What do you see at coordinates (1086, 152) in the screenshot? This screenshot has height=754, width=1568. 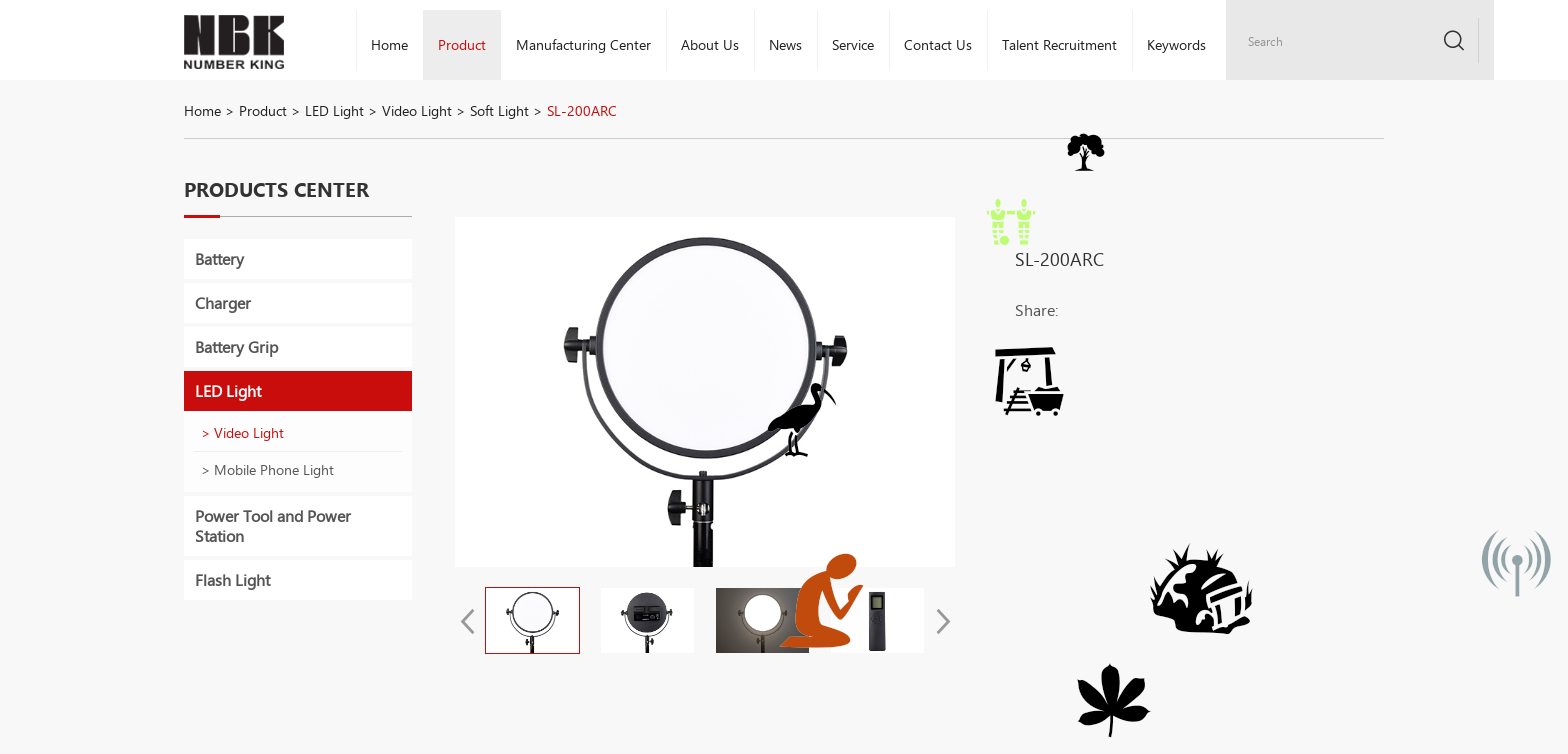 I see `select beech tree type in a nature or forestry game` at bounding box center [1086, 152].